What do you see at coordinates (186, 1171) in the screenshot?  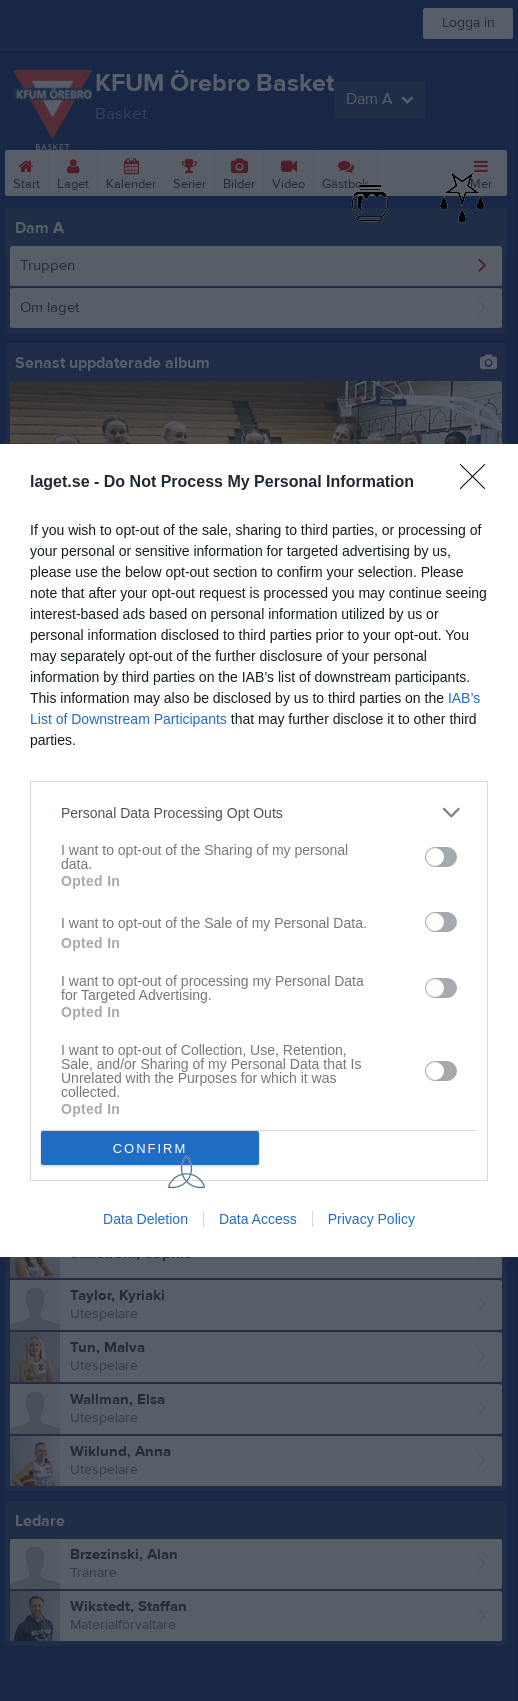 I see `celtic or trinity knot symbol` at bounding box center [186, 1171].